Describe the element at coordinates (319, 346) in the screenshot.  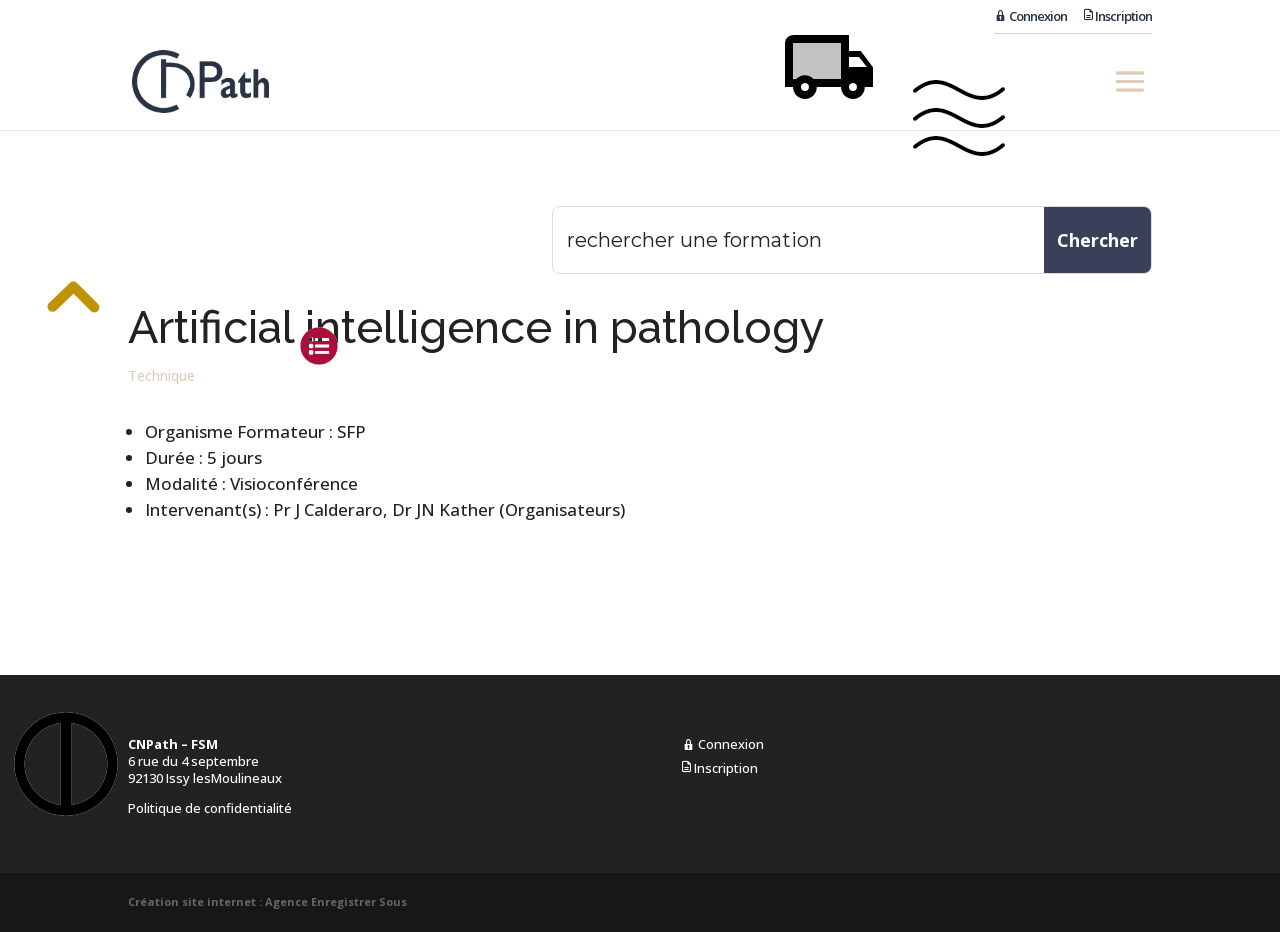
I see `view list or menu options` at that location.